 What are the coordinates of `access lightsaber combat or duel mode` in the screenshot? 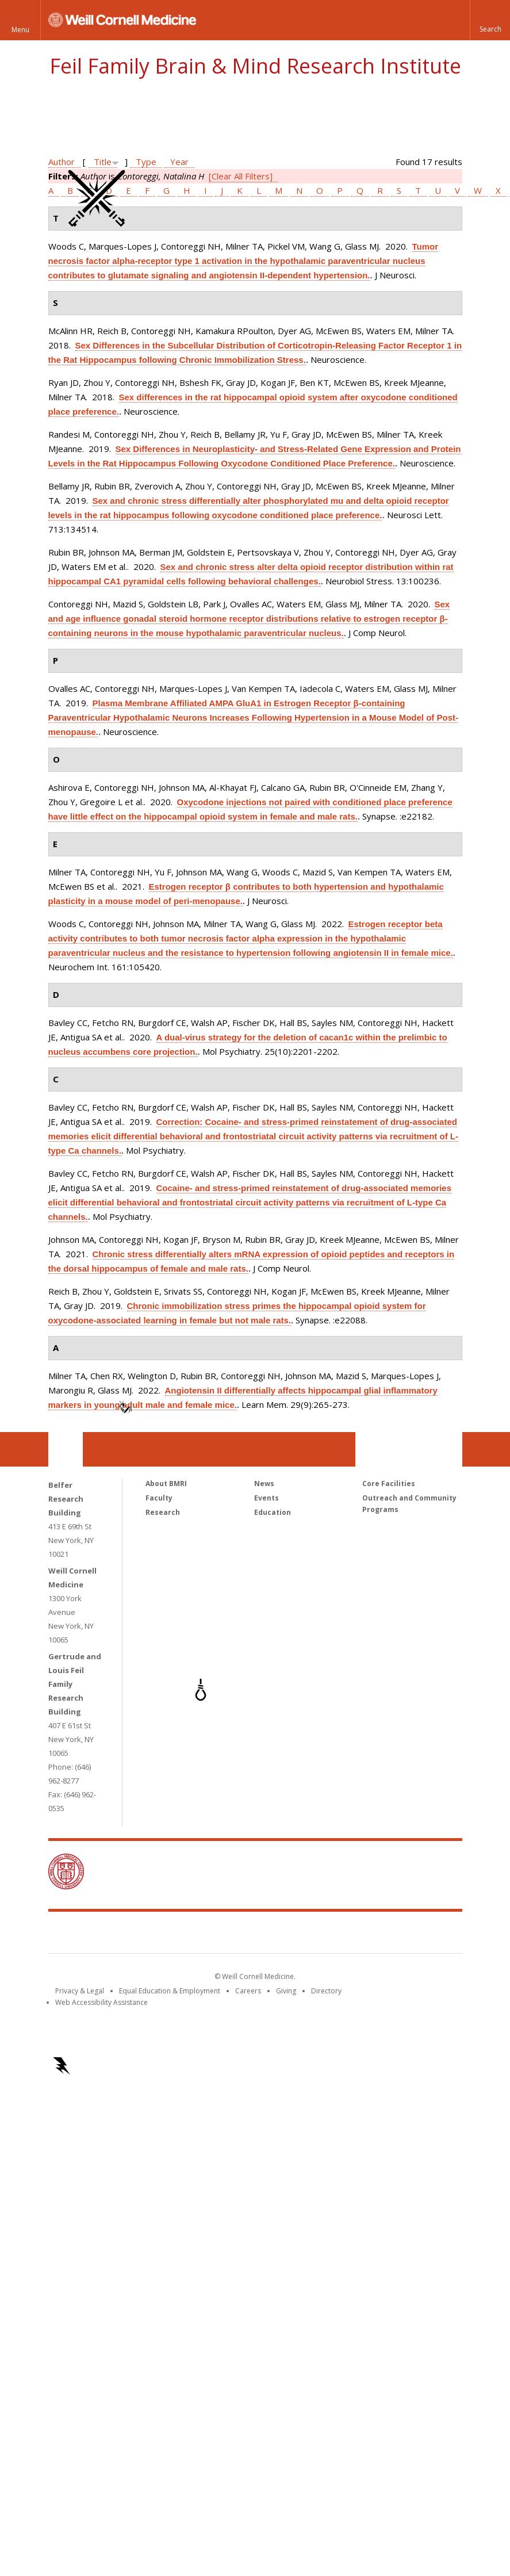 It's located at (97, 198).